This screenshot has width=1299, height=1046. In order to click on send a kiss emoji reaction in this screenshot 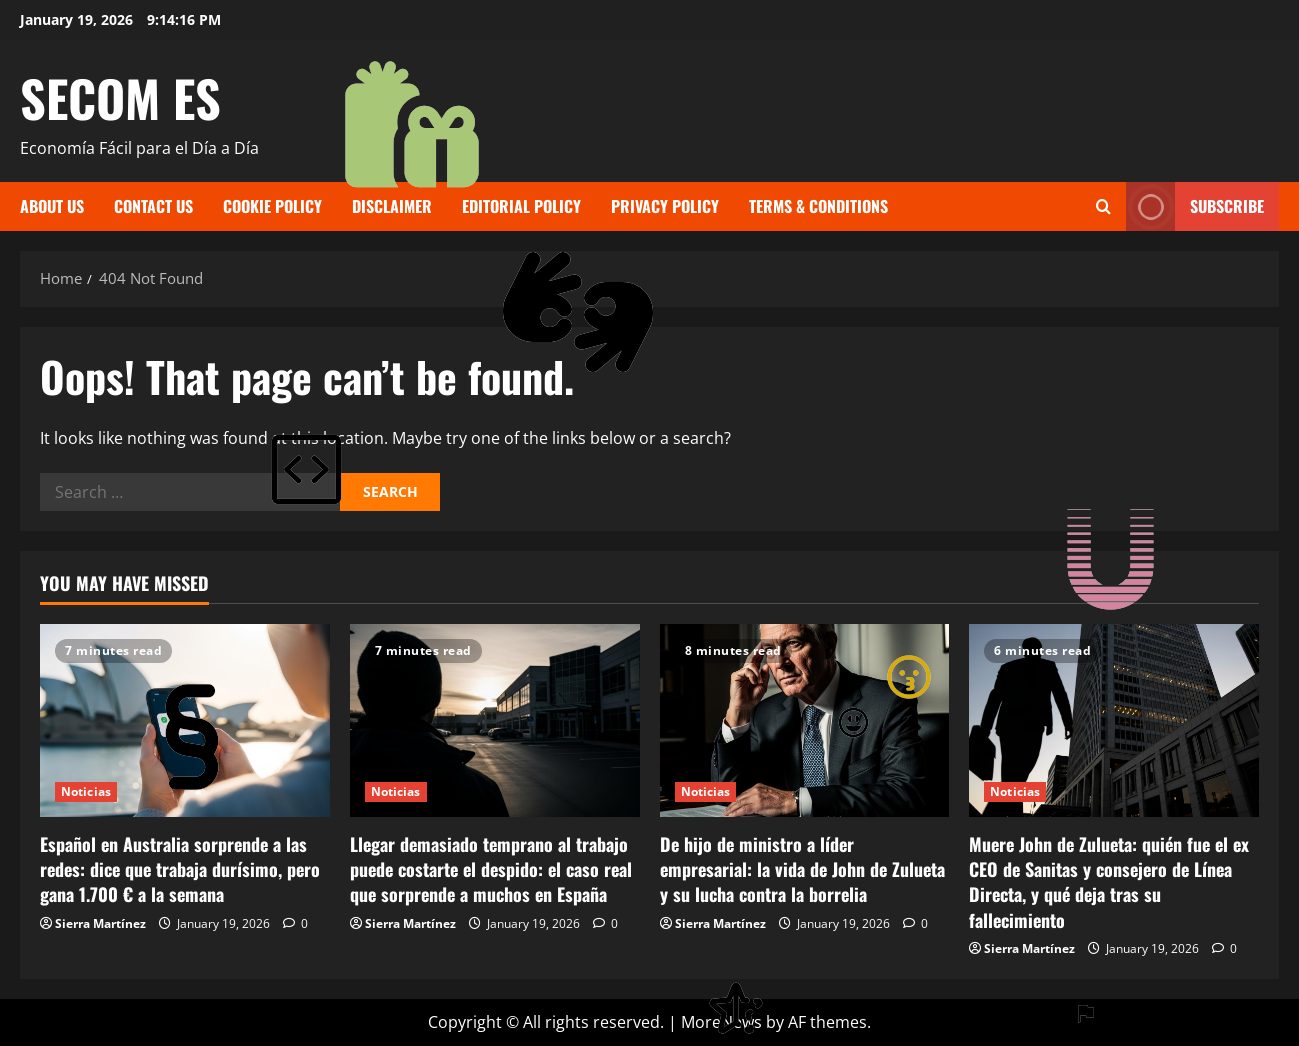, I will do `click(909, 677)`.